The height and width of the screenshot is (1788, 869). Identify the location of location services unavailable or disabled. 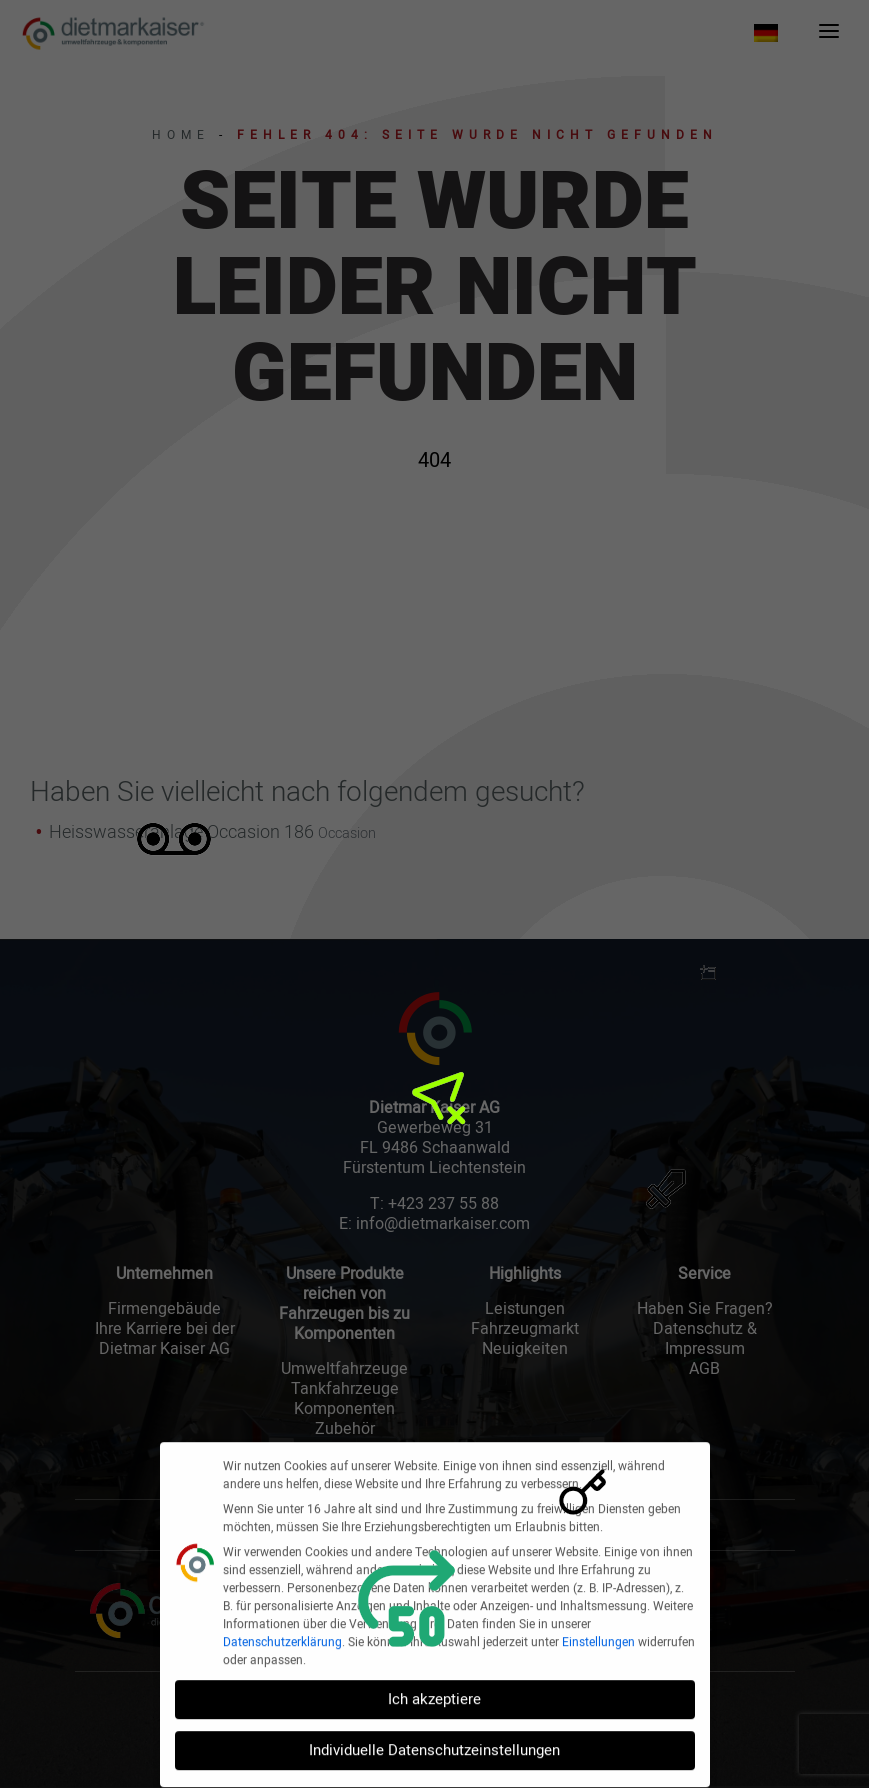
(438, 1097).